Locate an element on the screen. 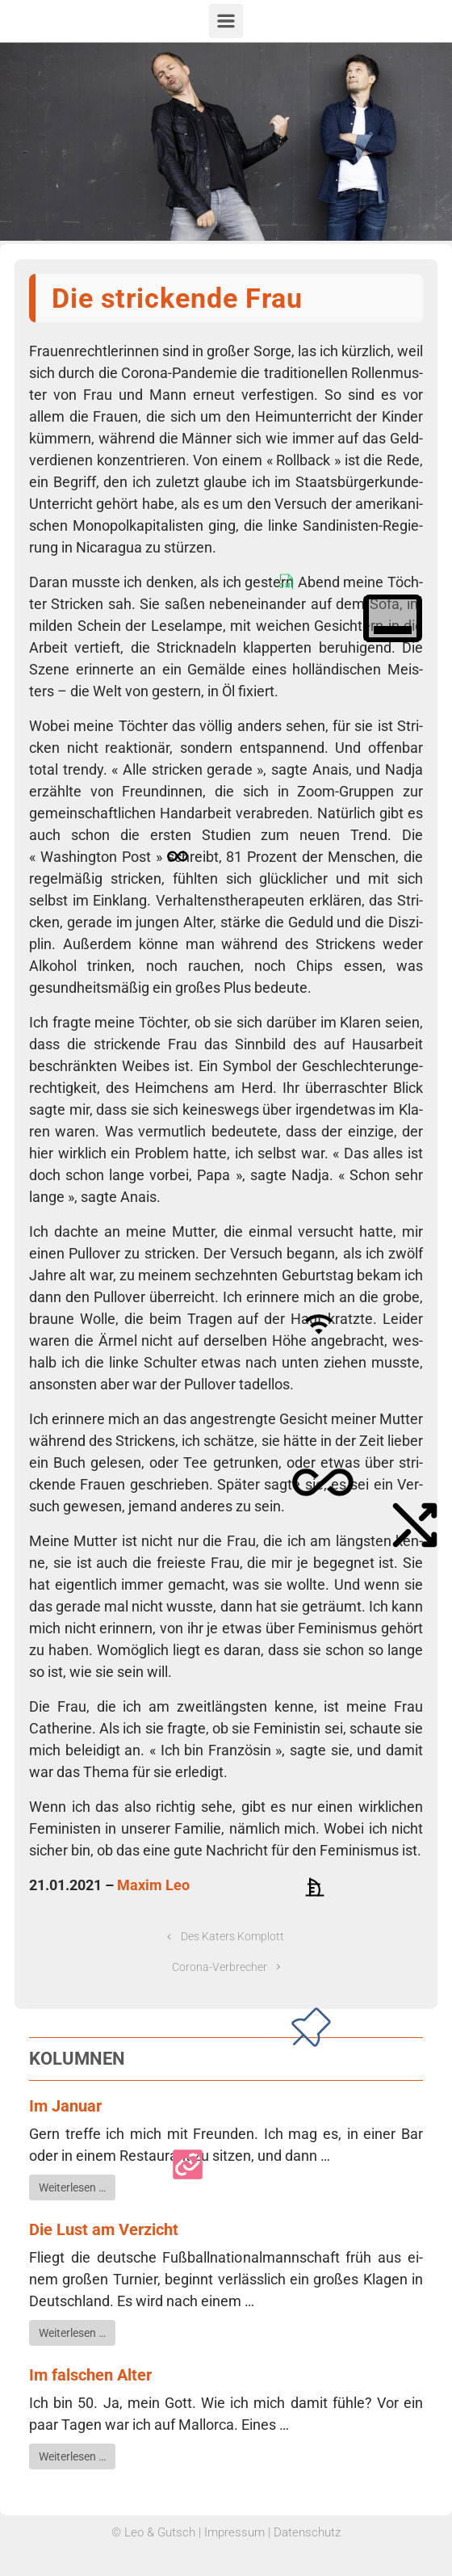 The image size is (452, 2576). shuffle or randomize content order is located at coordinates (415, 1525).